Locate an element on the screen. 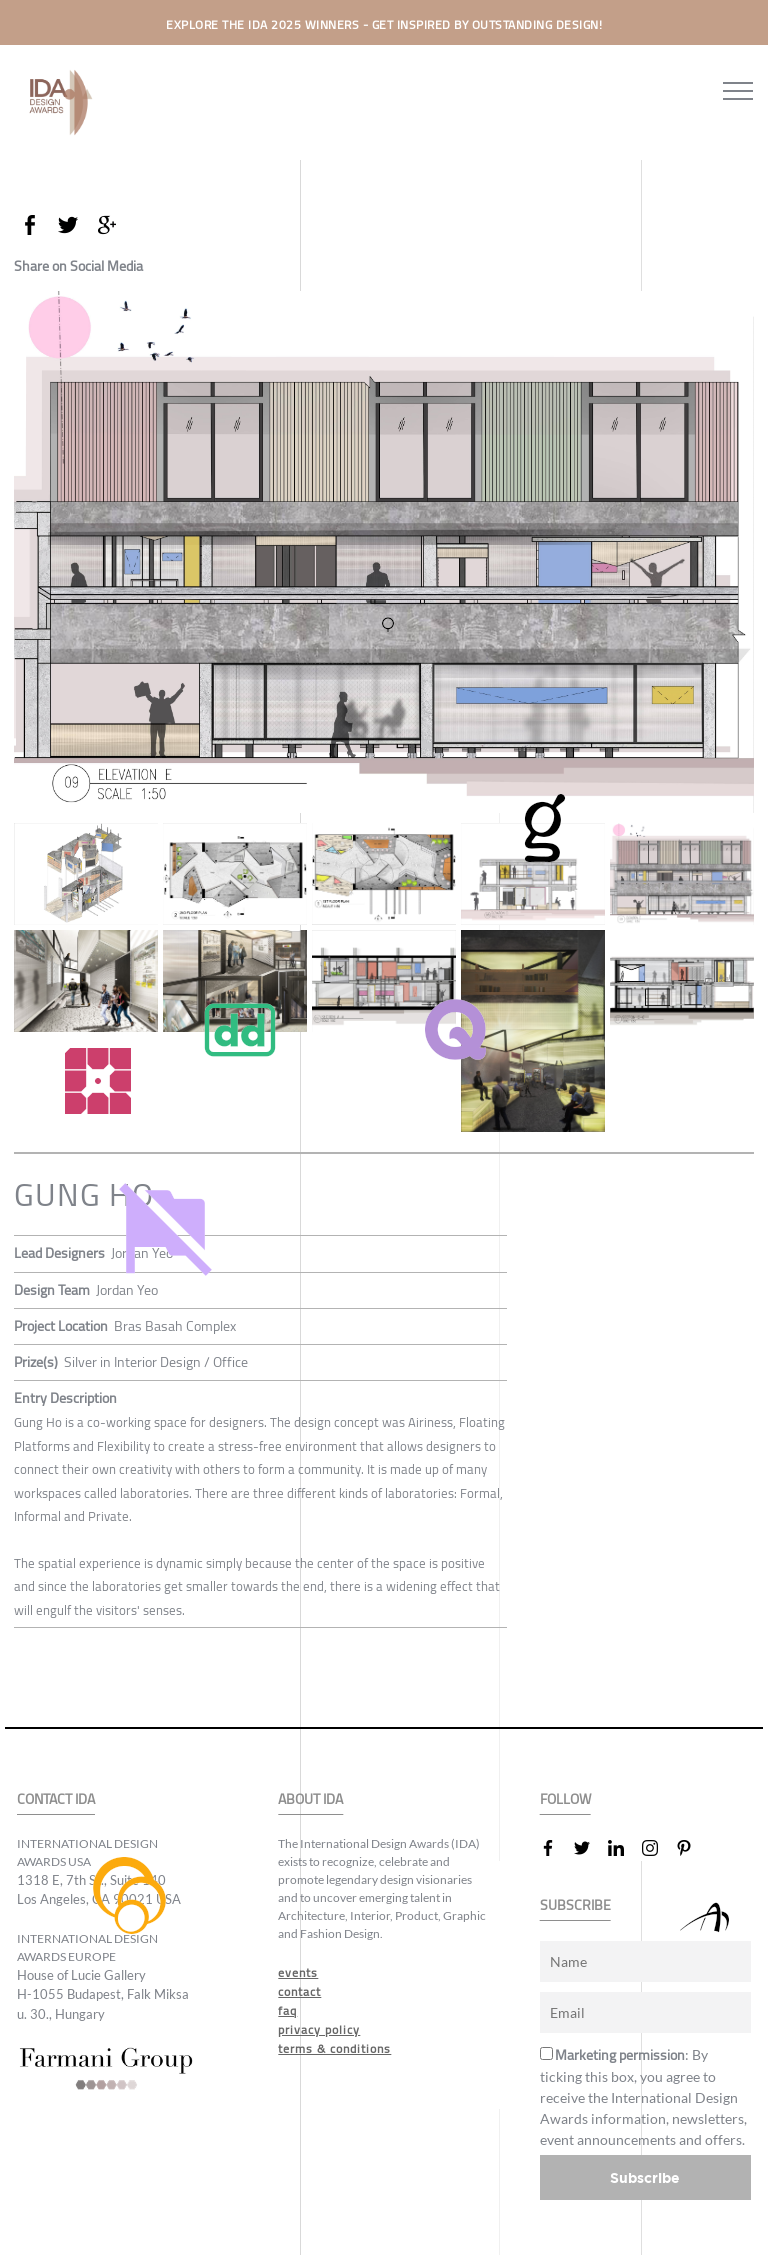  elavon payment services logo is located at coordinates (704, 1917).